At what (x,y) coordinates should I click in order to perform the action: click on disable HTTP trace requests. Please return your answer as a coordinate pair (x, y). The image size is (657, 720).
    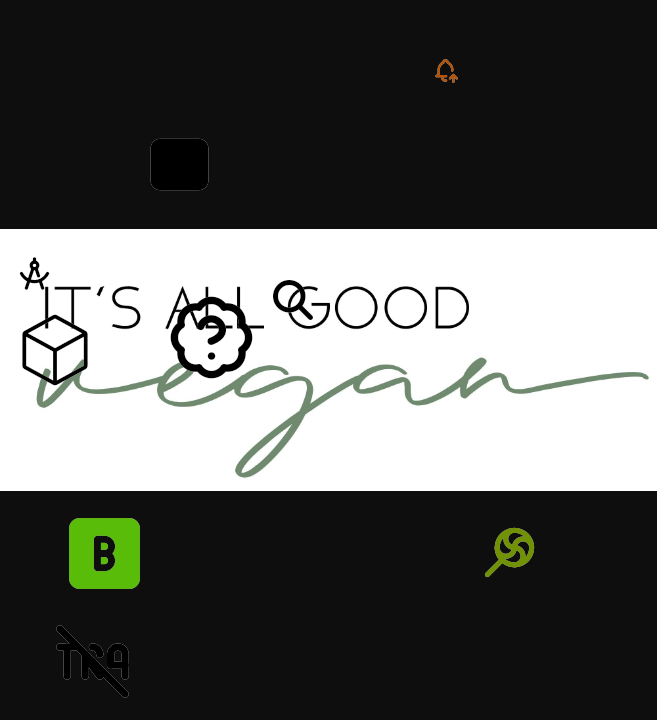
    Looking at the image, I should click on (92, 661).